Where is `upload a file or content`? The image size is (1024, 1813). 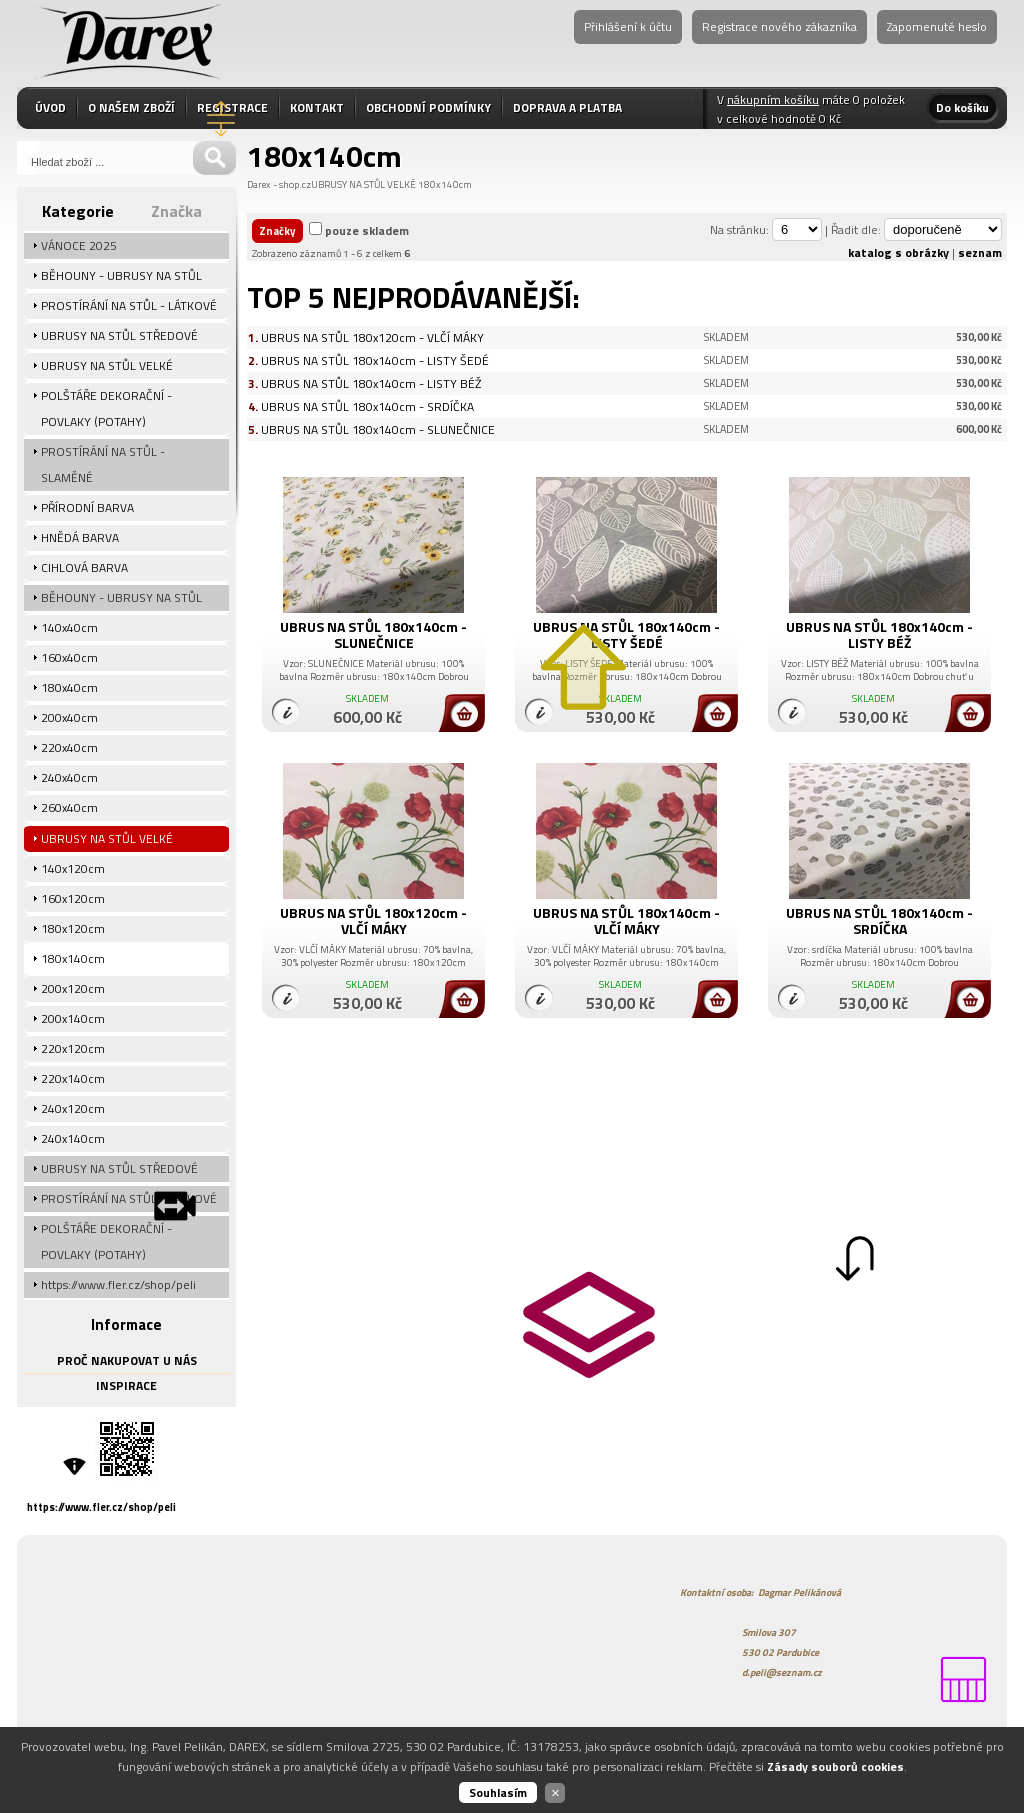
upload a file or content is located at coordinates (583, 670).